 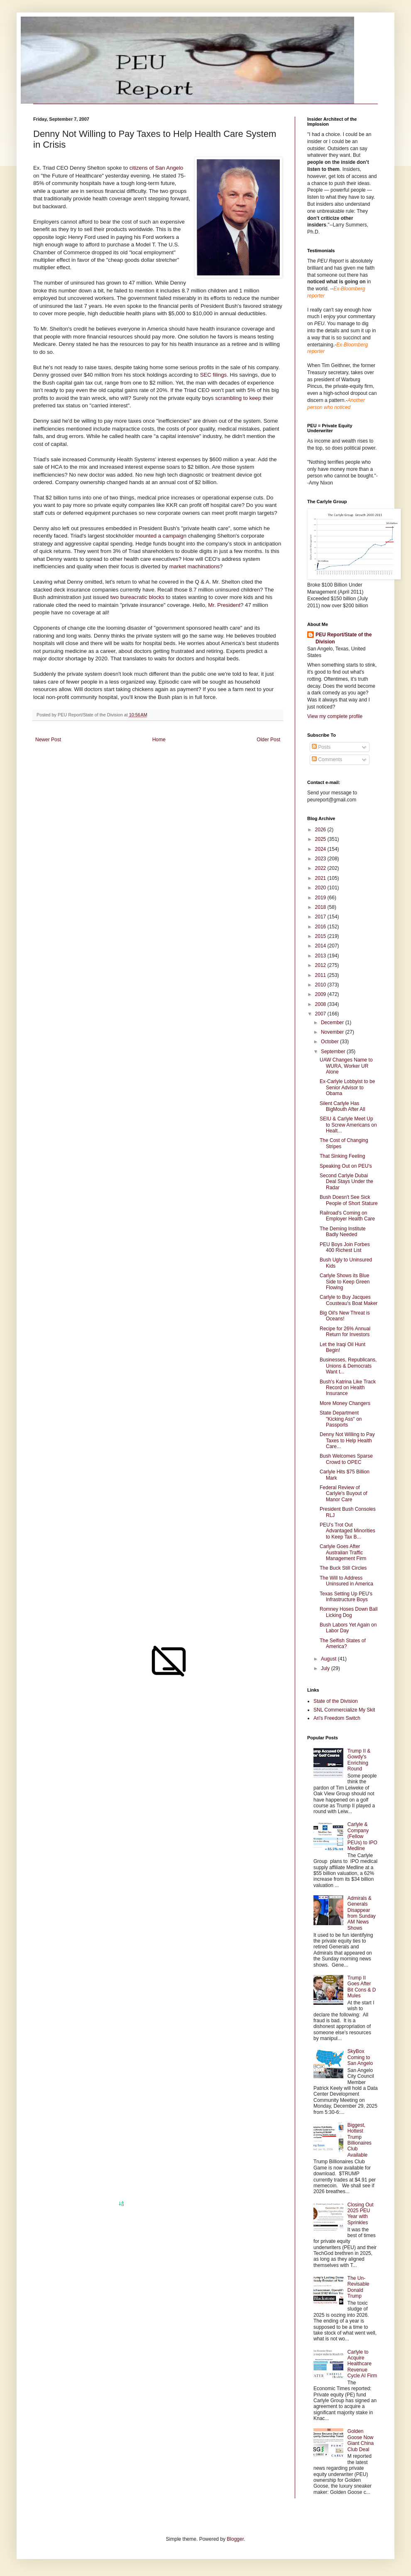 I want to click on iPad is disconnected or unavailable, so click(x=169, y=1661).